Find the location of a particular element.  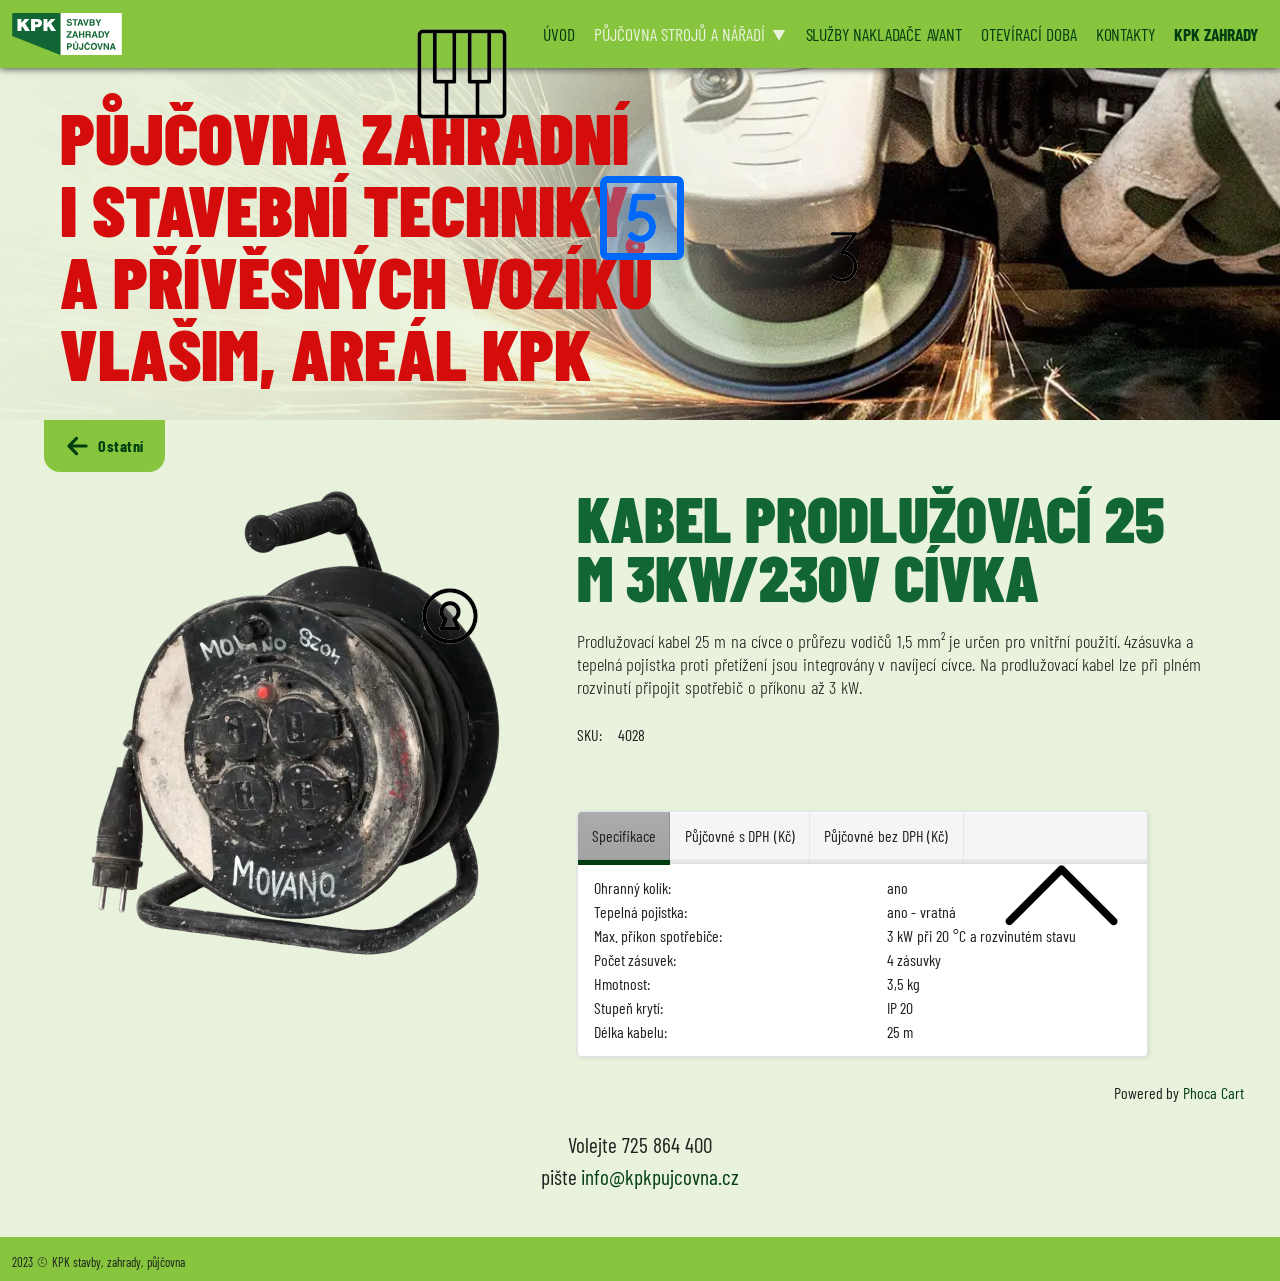

open music or piano app is located at coordinates (462, 74).